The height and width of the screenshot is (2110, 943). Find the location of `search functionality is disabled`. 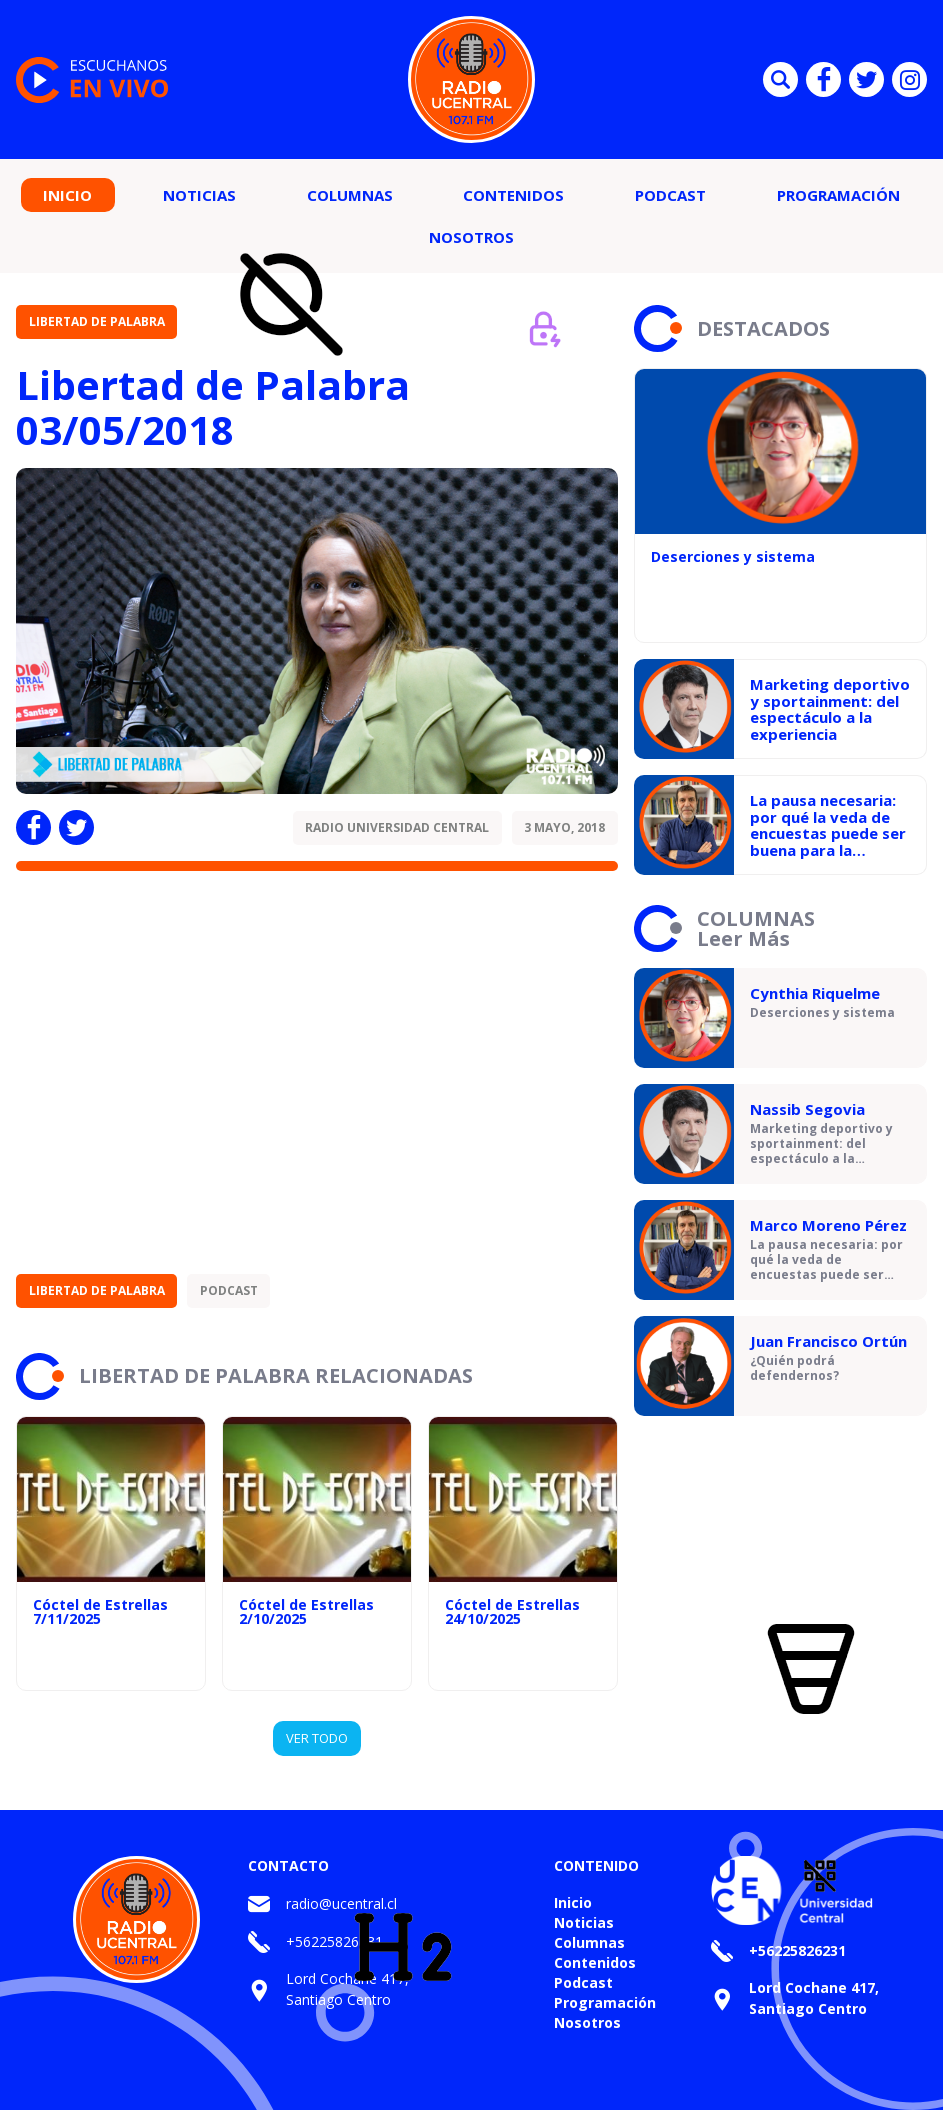

search functionality is disabled is located at coordinates (291, 304).